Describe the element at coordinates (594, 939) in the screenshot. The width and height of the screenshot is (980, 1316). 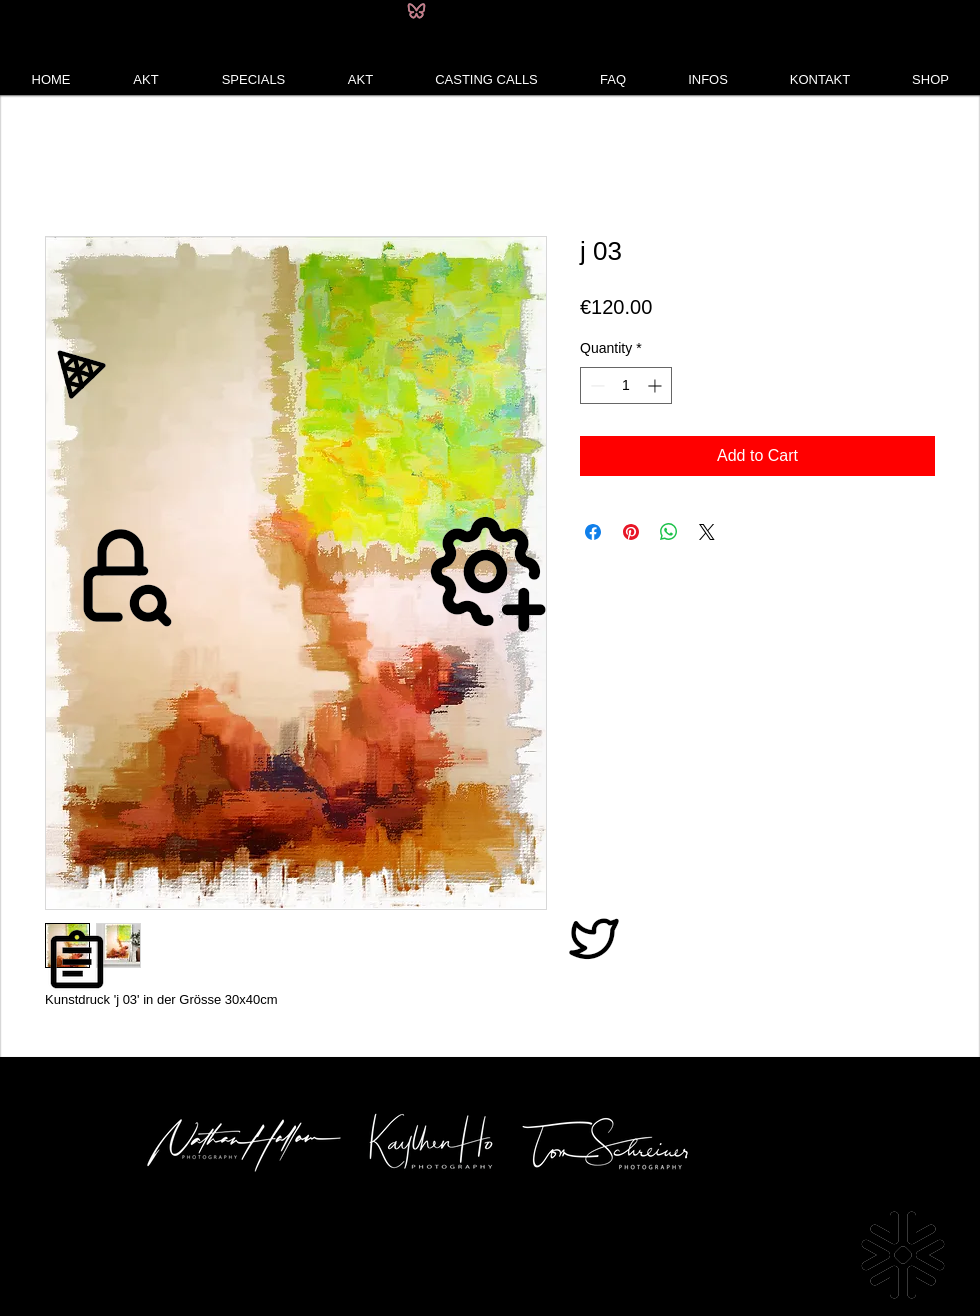
I see `share to twitter` at that location.